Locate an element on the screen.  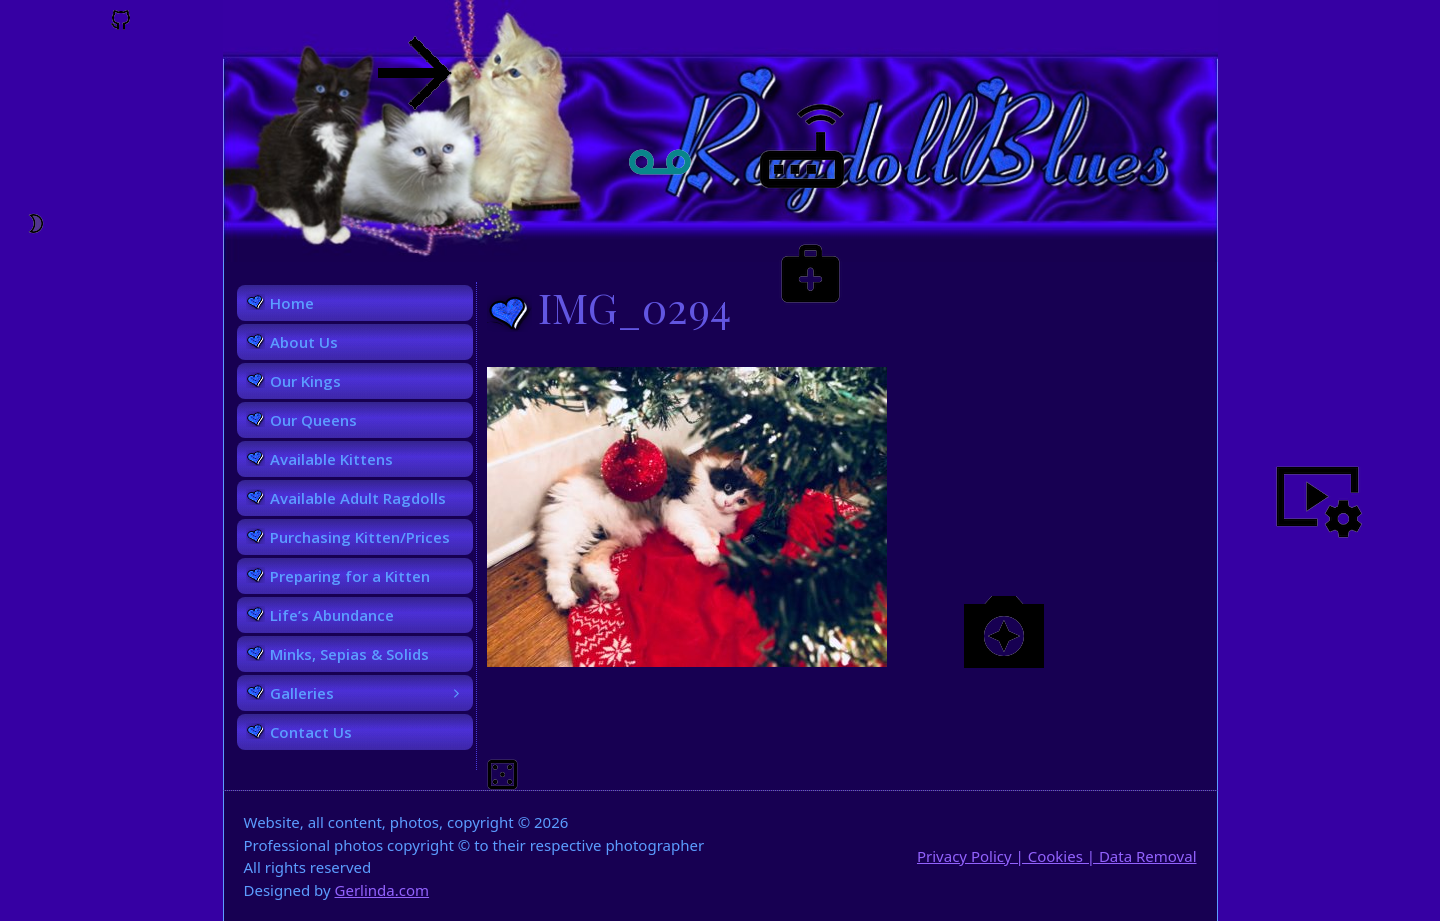
toggle dark mode or night theme is located at coordinates (35, 223).